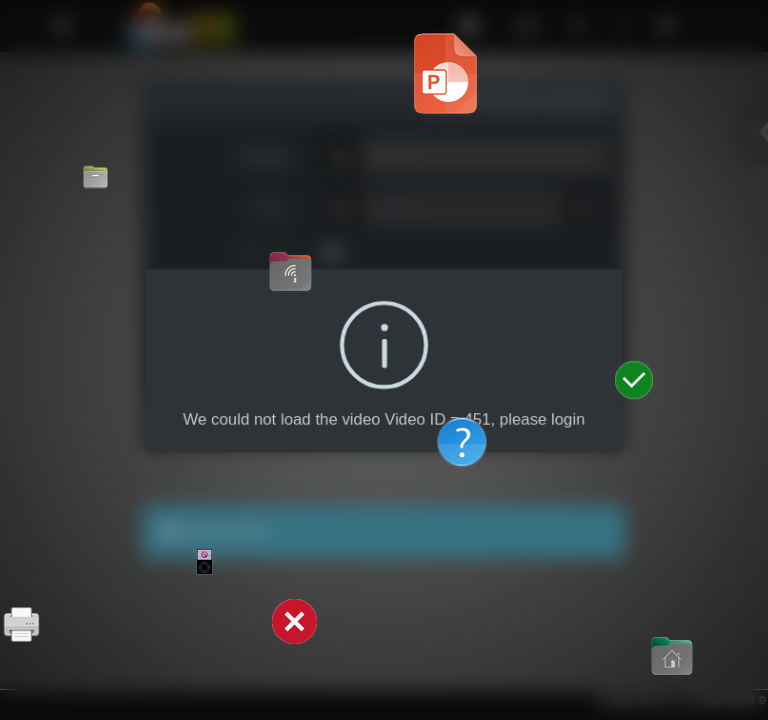 The image size is (768, 720). Describe the element at coordinates (95, 176) in the screenshot. I see `open file manager application` at that location.